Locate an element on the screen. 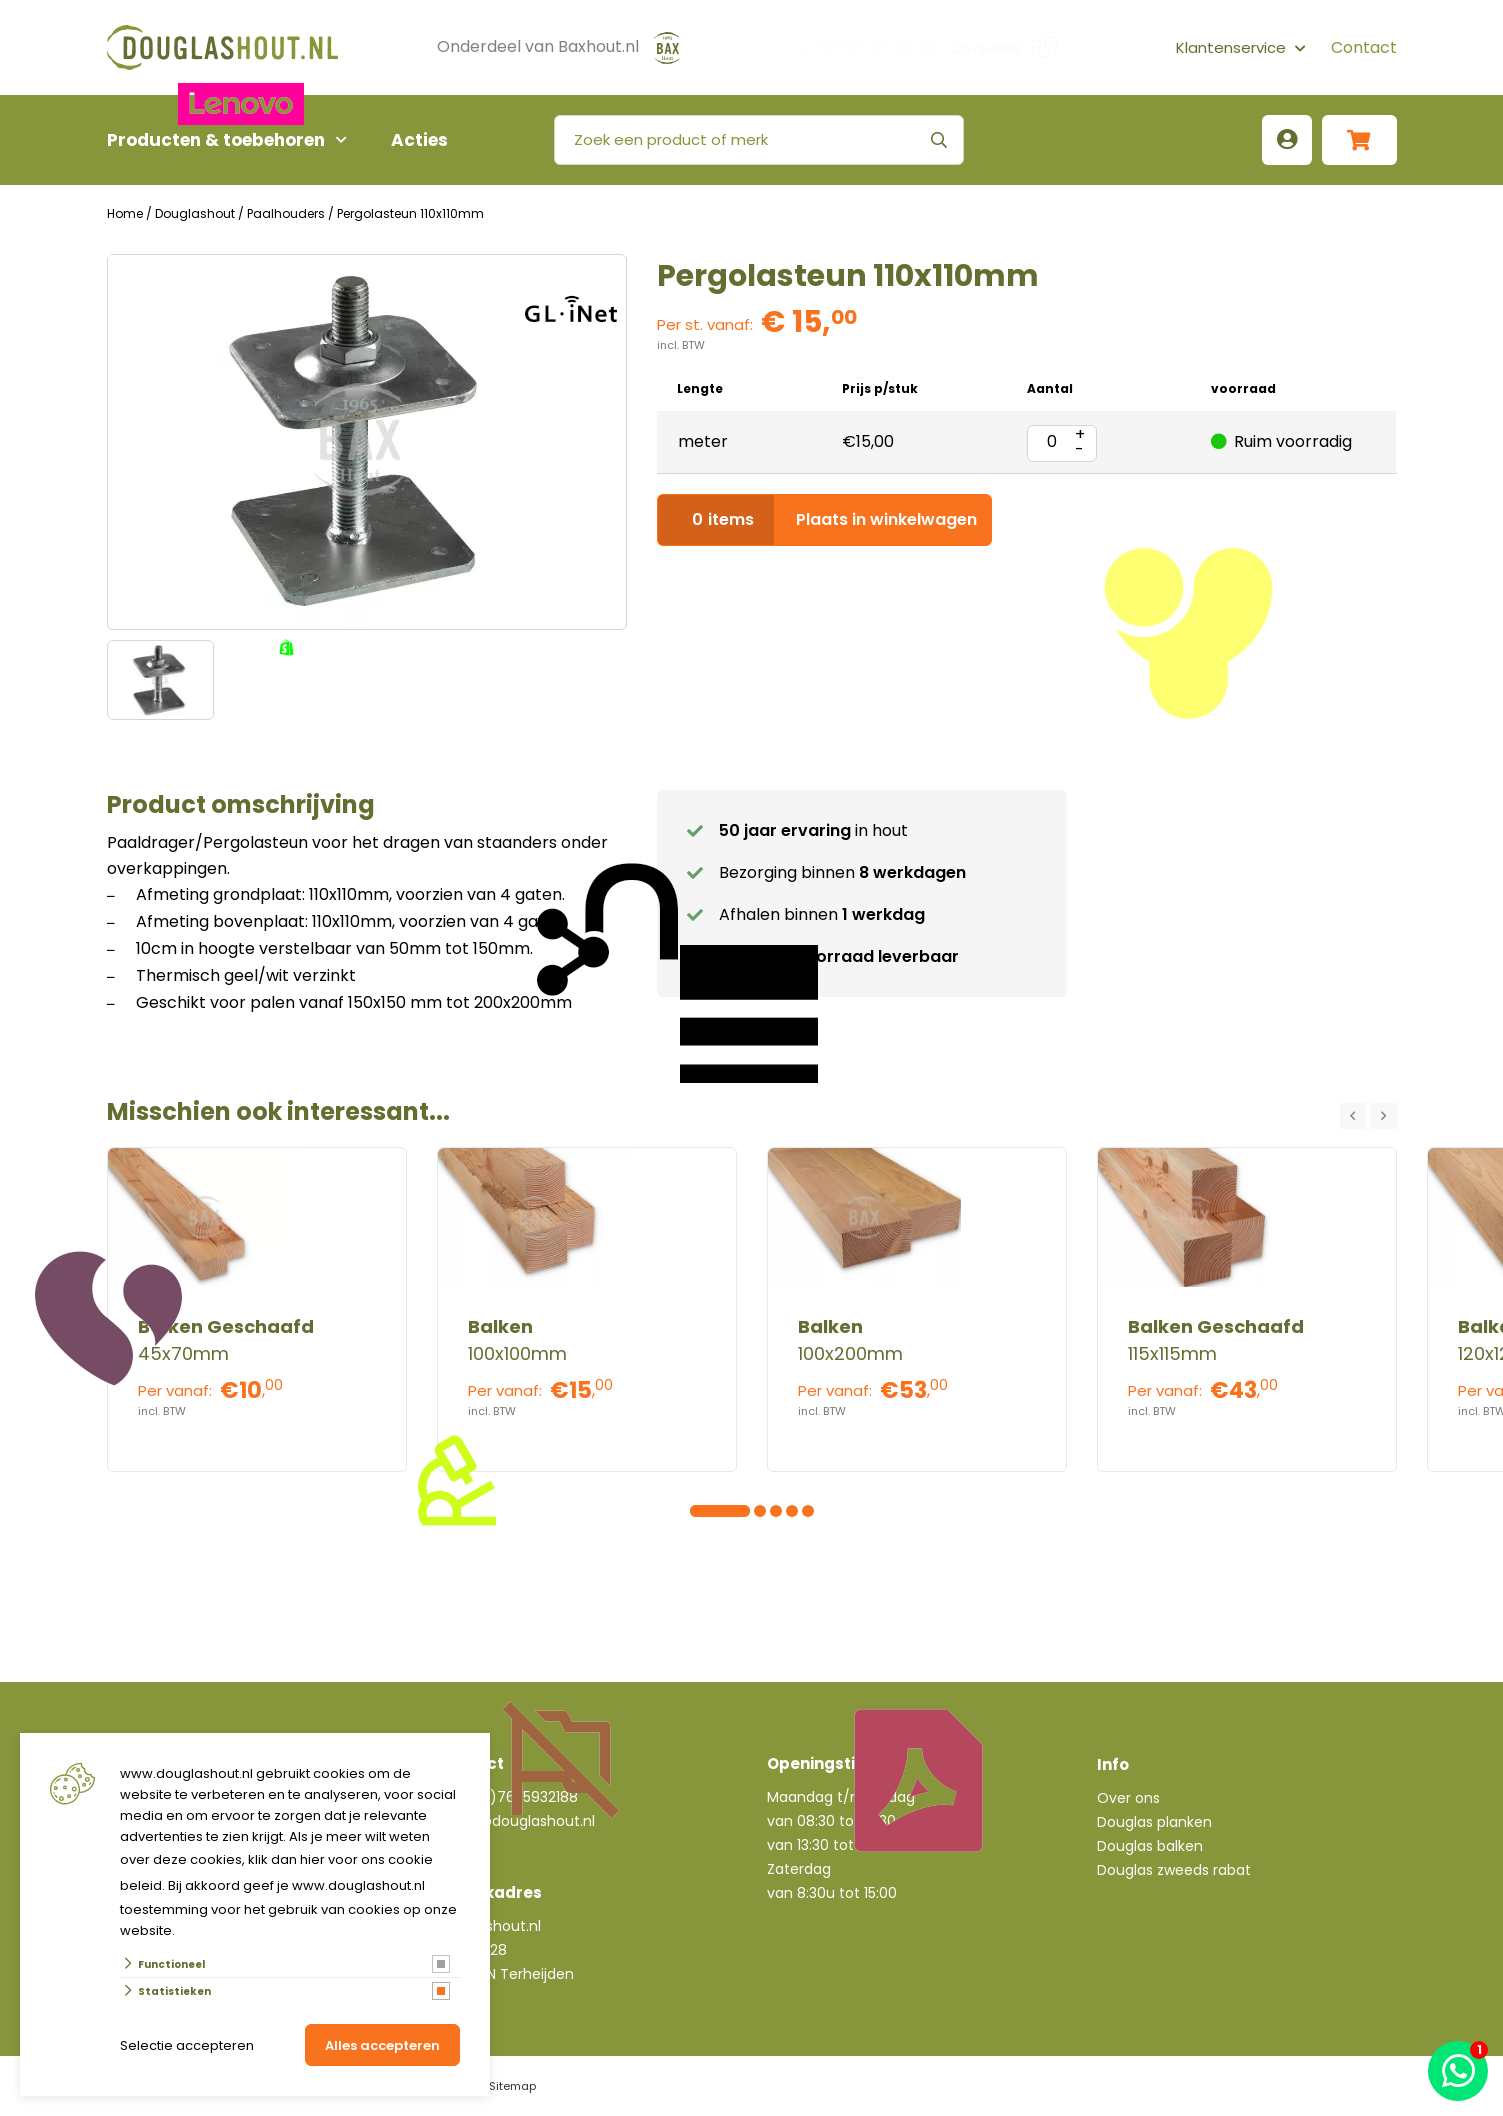 The image size is (1503, 2116). visit the Soriana website or app is located at coordinates (108, 1318).